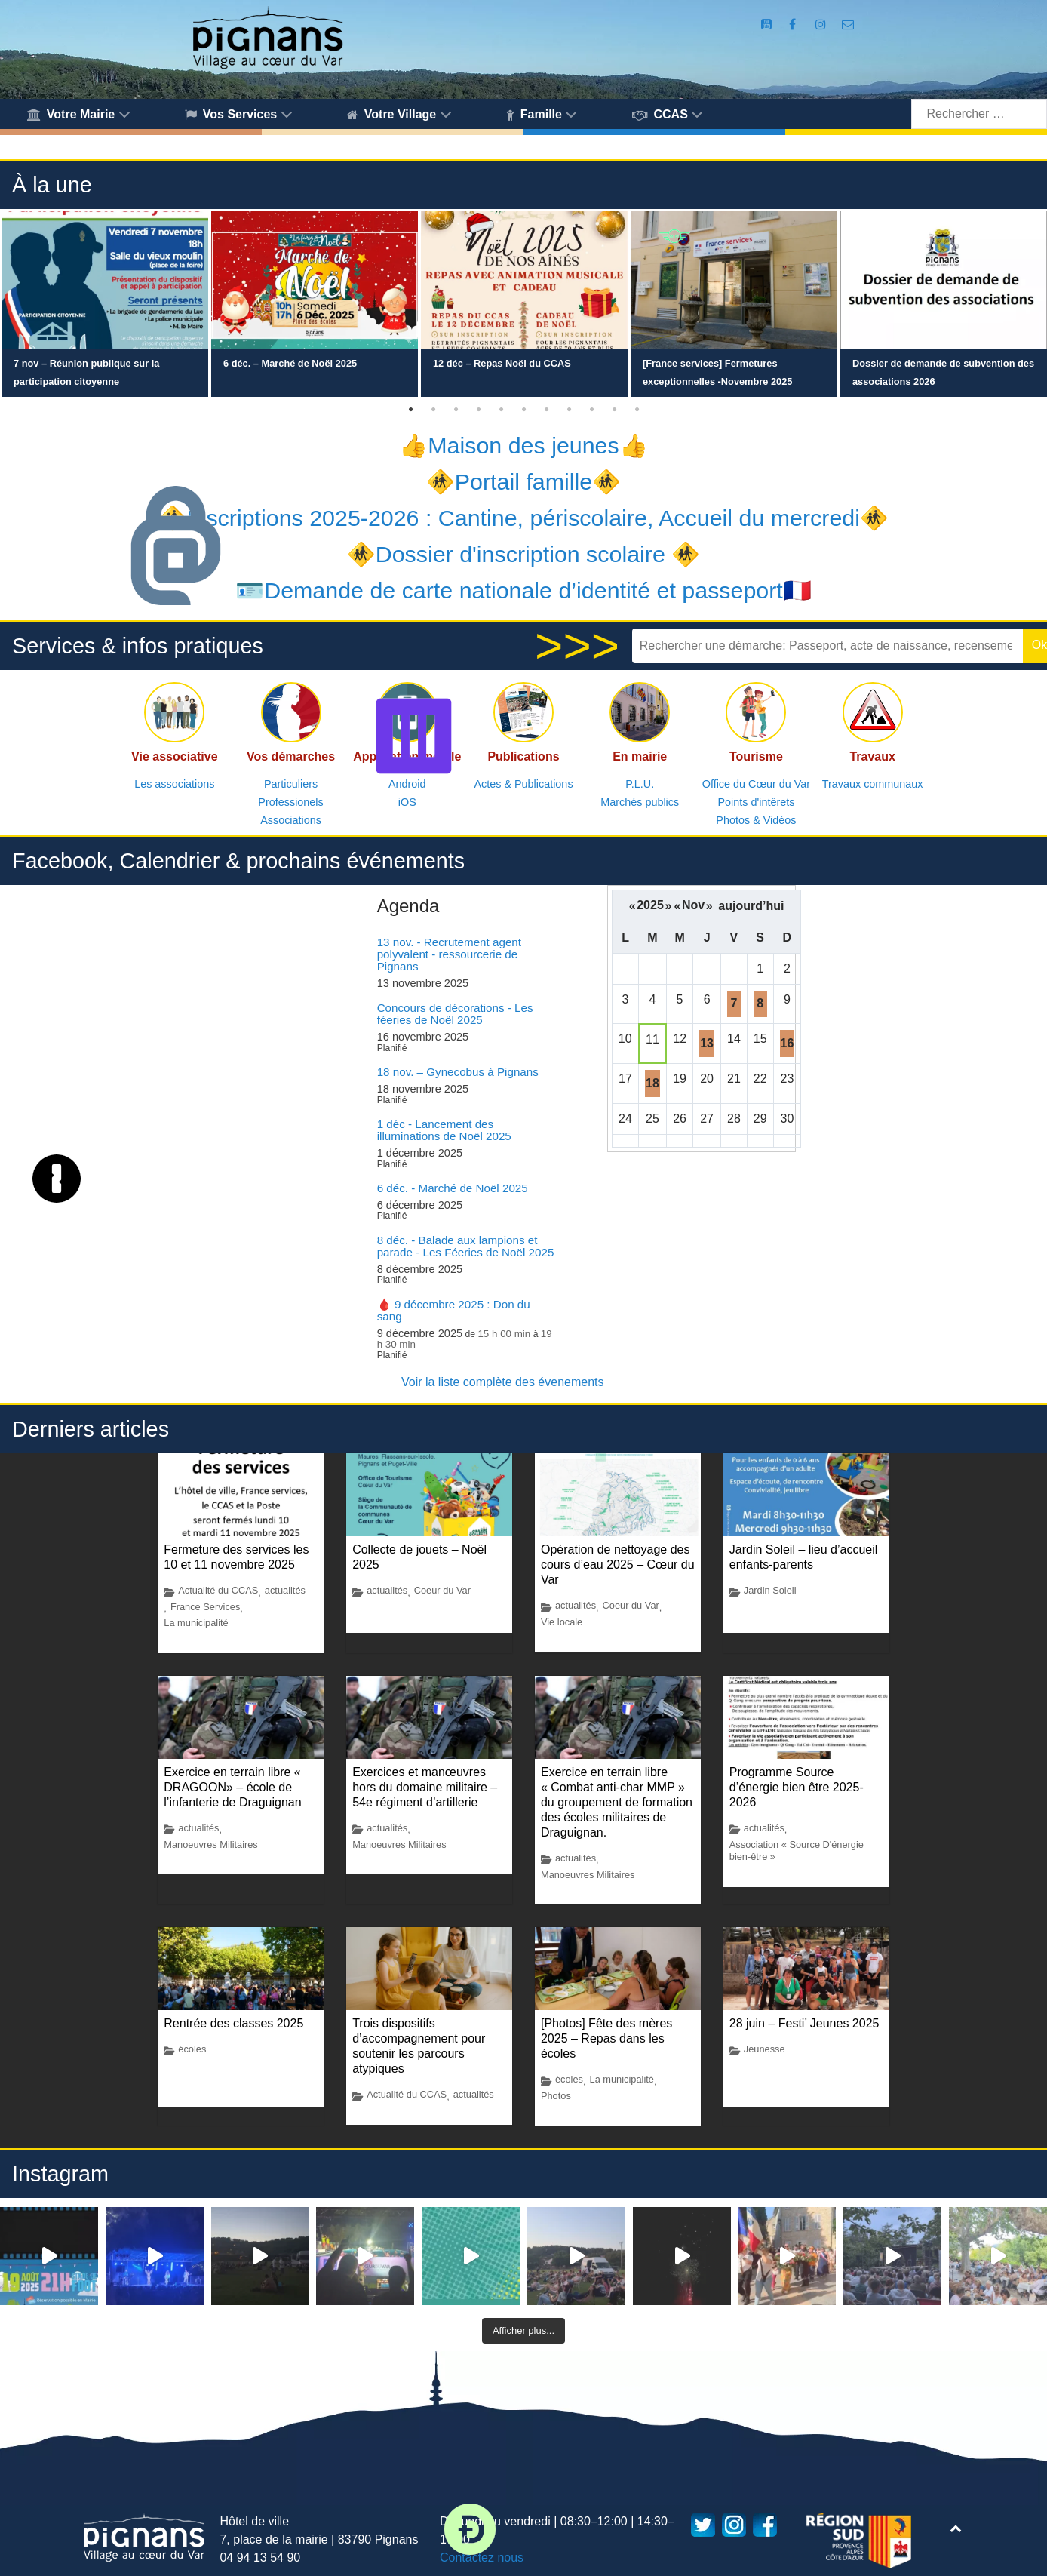 This screenshot has width=1047, height=2576. I want to click on mini cooper brand logo, so click(674, 236).